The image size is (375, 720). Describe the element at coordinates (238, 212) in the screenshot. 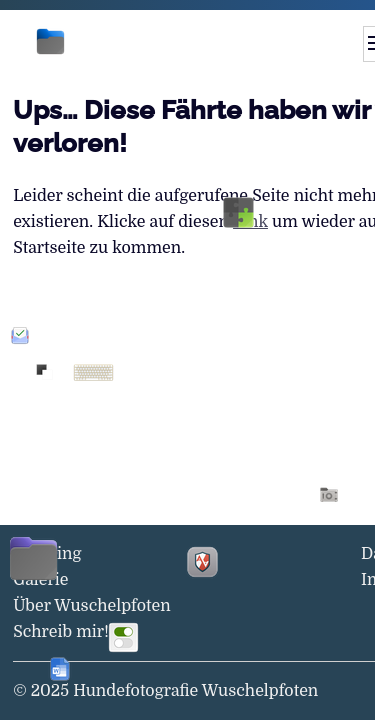

I see `open gnome extensions manager` at that location.